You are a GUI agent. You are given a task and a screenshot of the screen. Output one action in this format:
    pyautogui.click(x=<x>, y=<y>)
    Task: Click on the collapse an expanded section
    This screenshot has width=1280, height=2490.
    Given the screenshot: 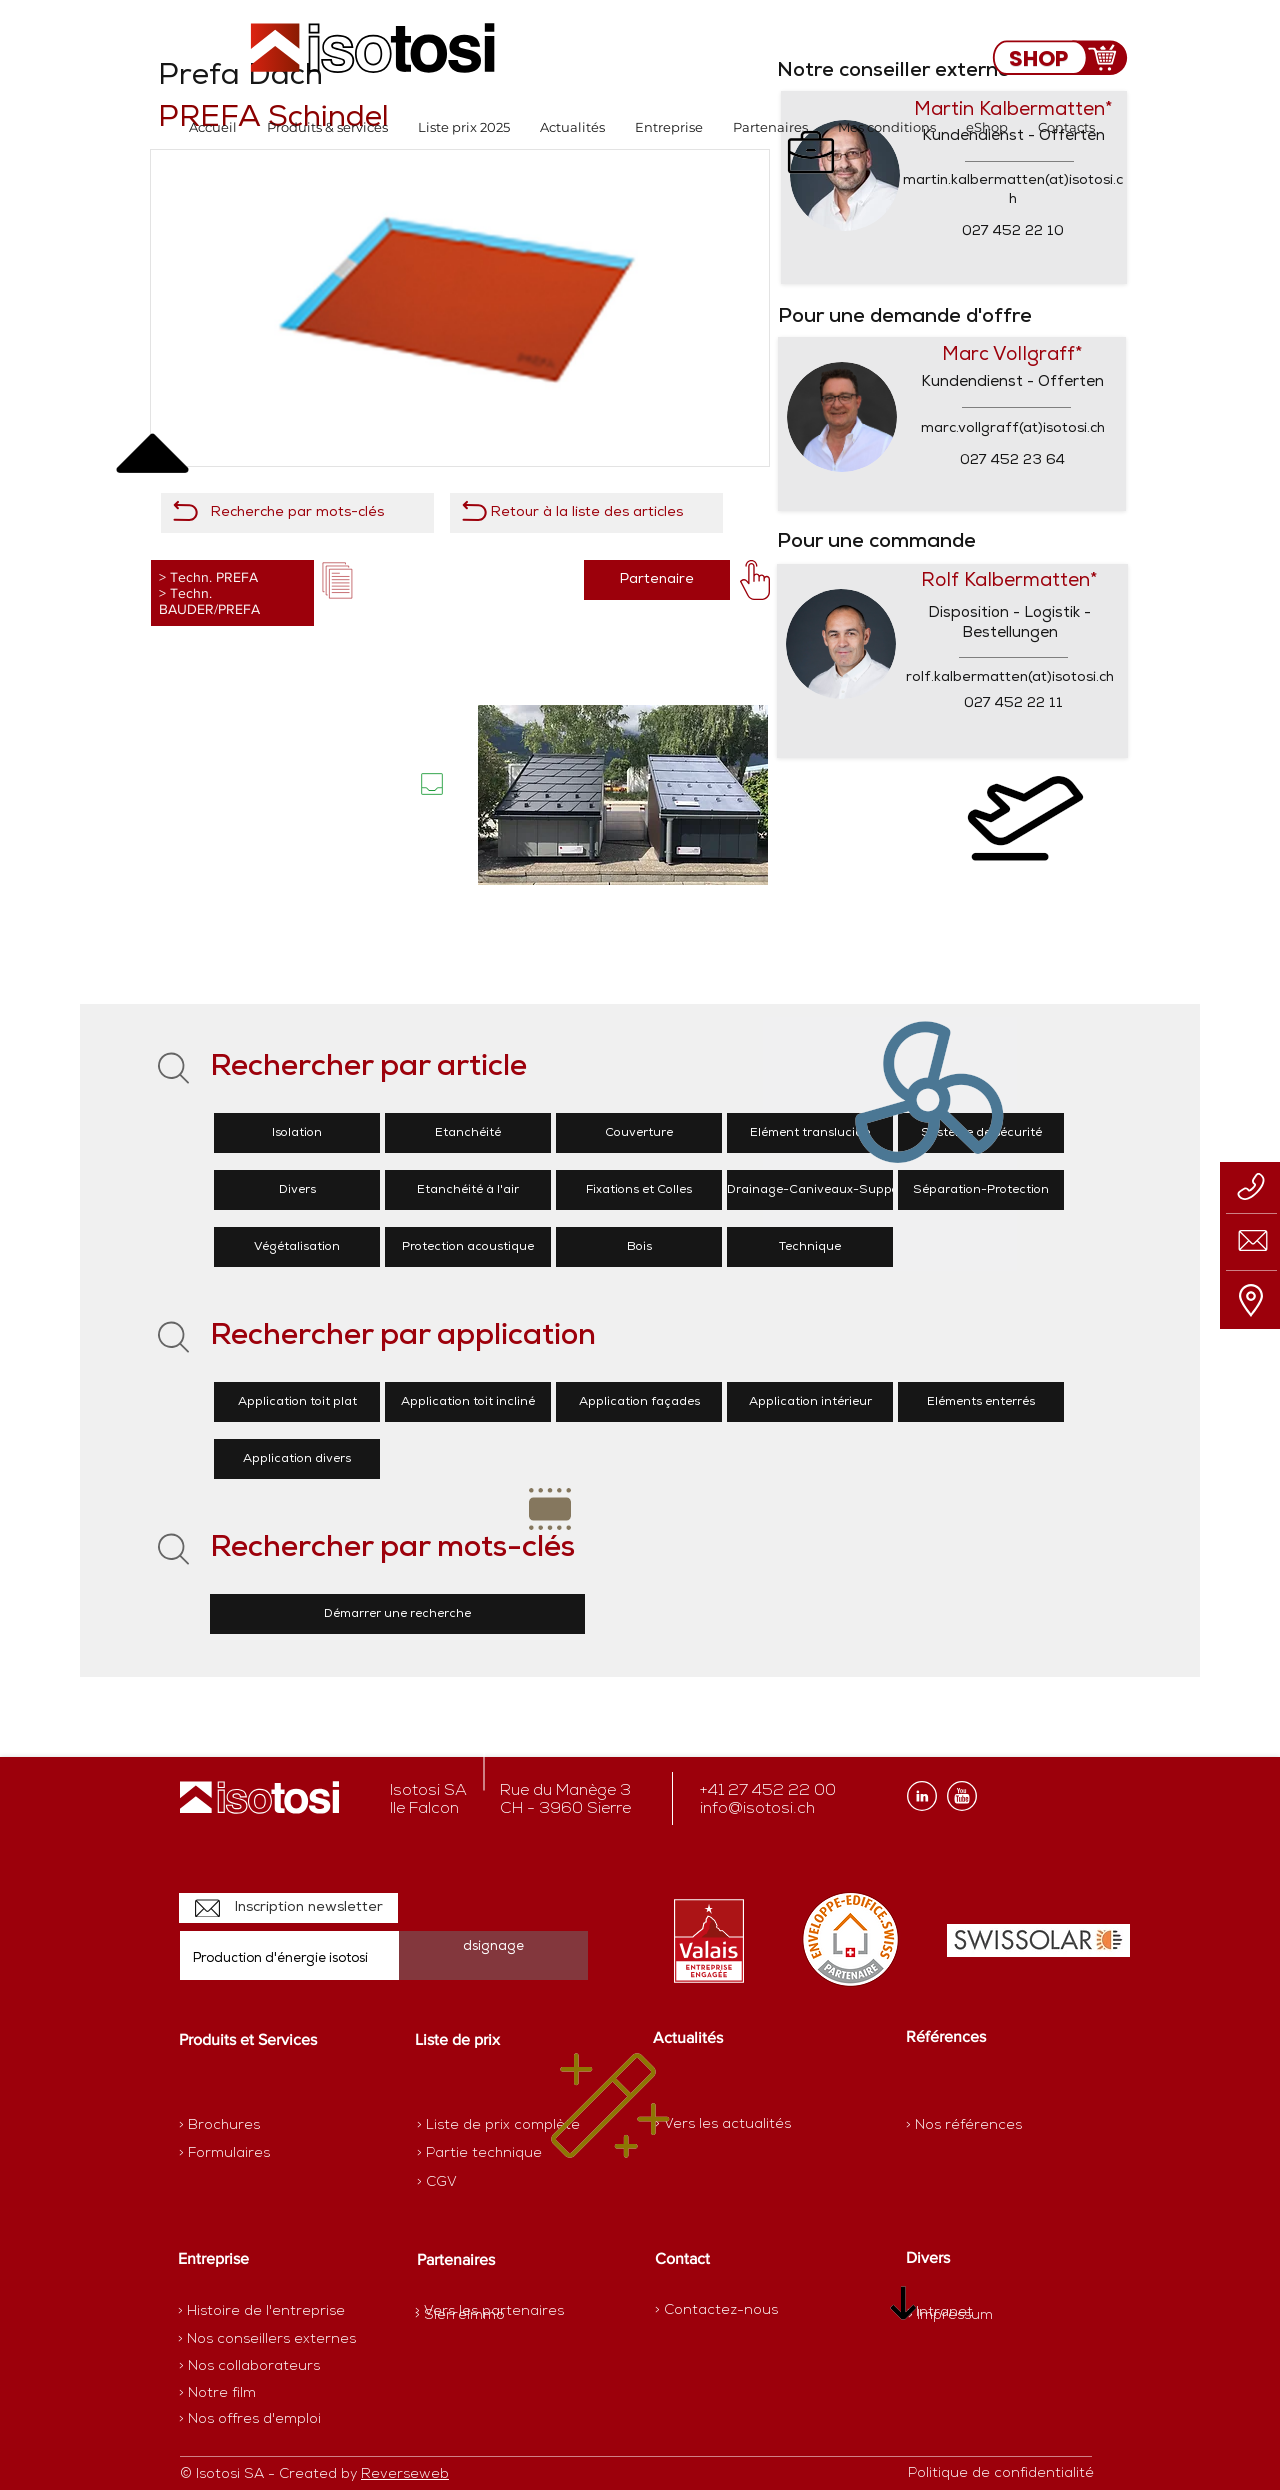 What is the action you would take?
    pyautogui.click(x=152, y=456)
    